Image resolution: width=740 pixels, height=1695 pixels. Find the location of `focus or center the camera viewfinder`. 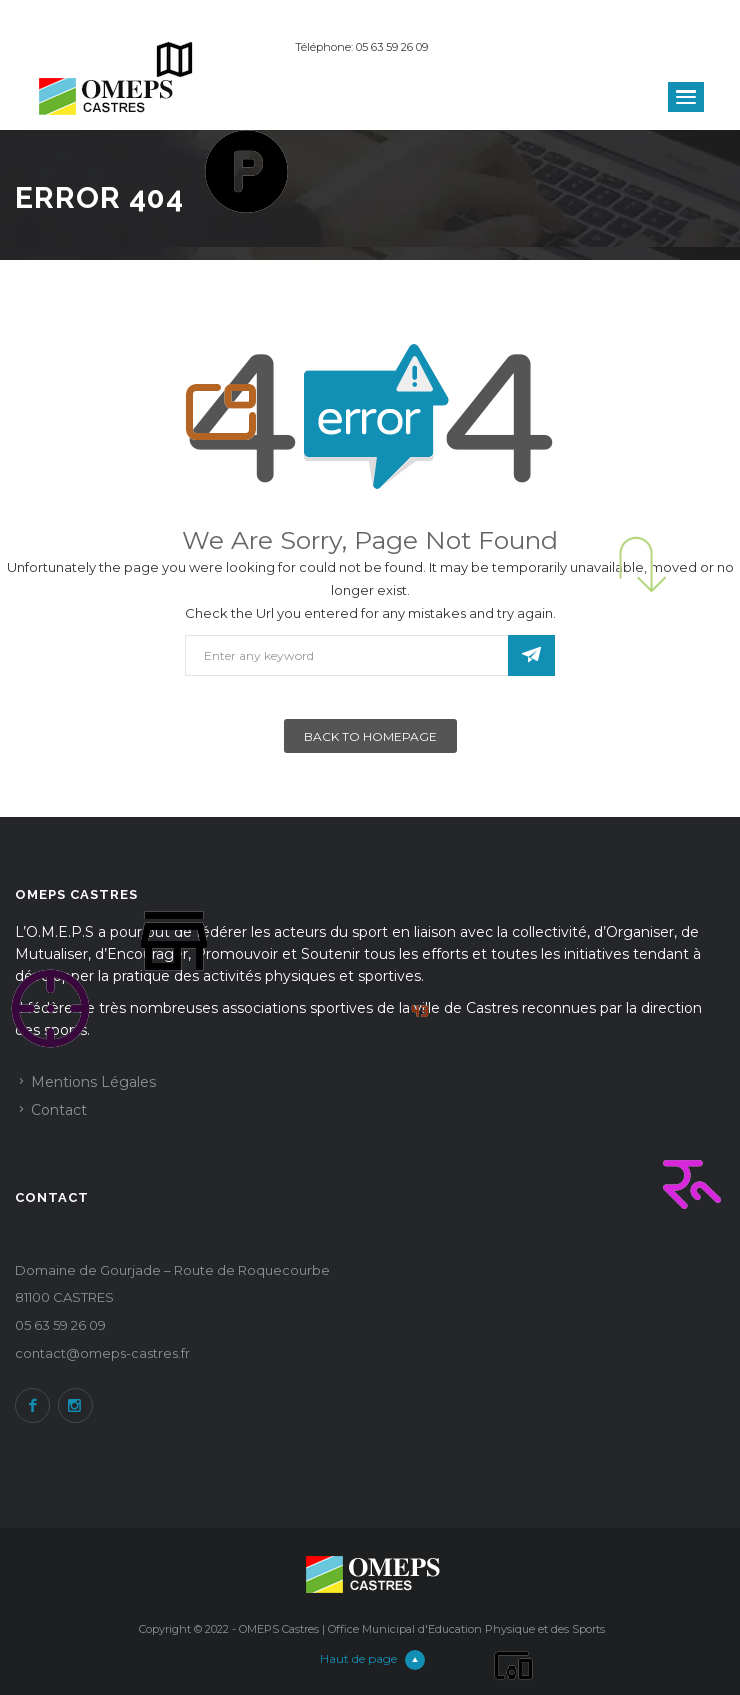

focus or center the camera viewfinder is located at coordinates (50, 1008).